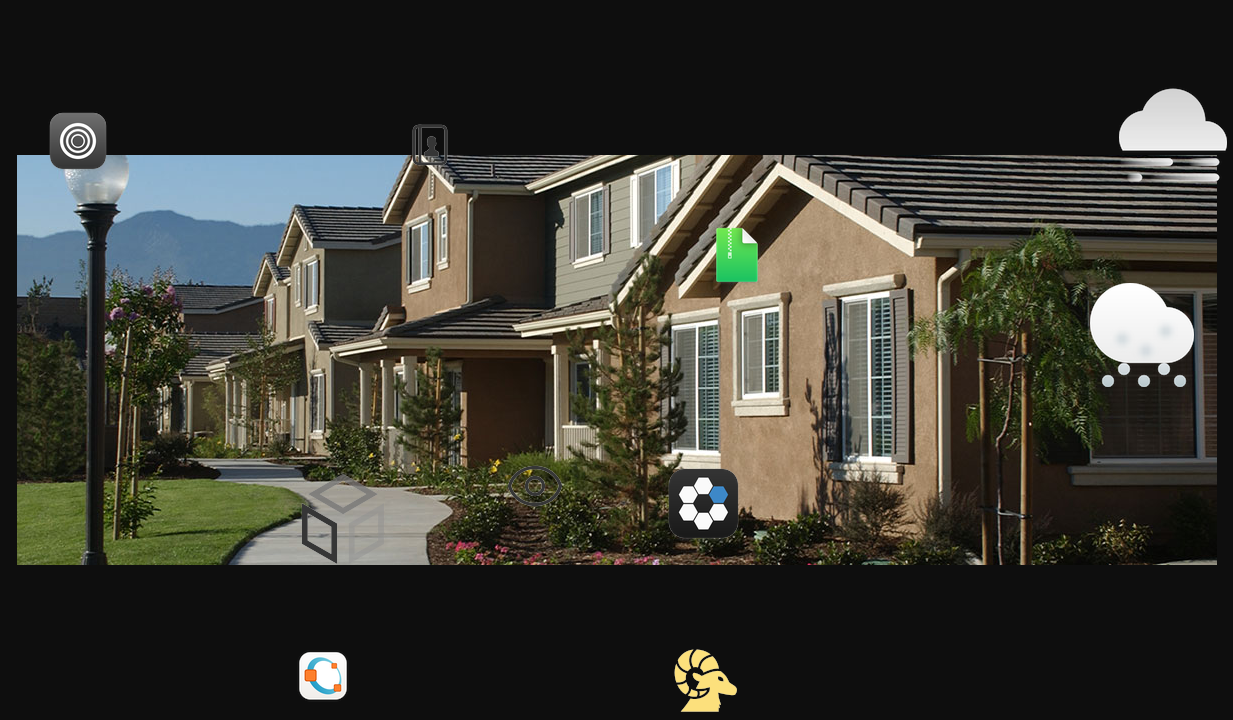  Describe the element at coordinates (343, 521) in the screenshot. I see `open gtk demo application` at that location.